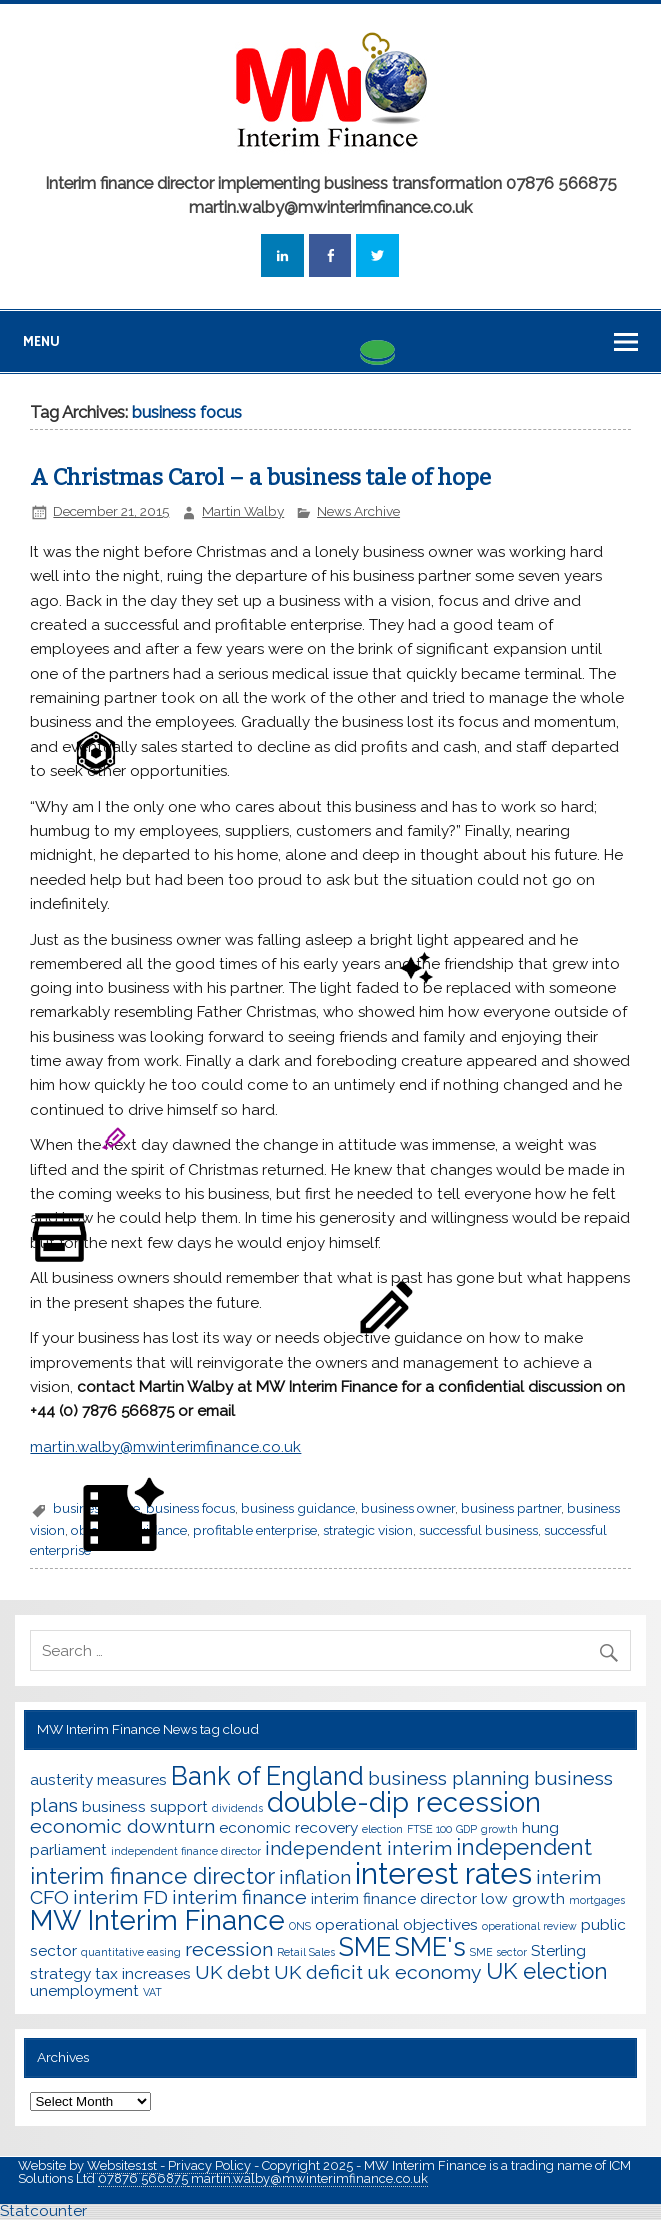 This screenshot has width=661, height=2220. I want to click on indicates AI-generated or enhanced content, so click(417, 968).